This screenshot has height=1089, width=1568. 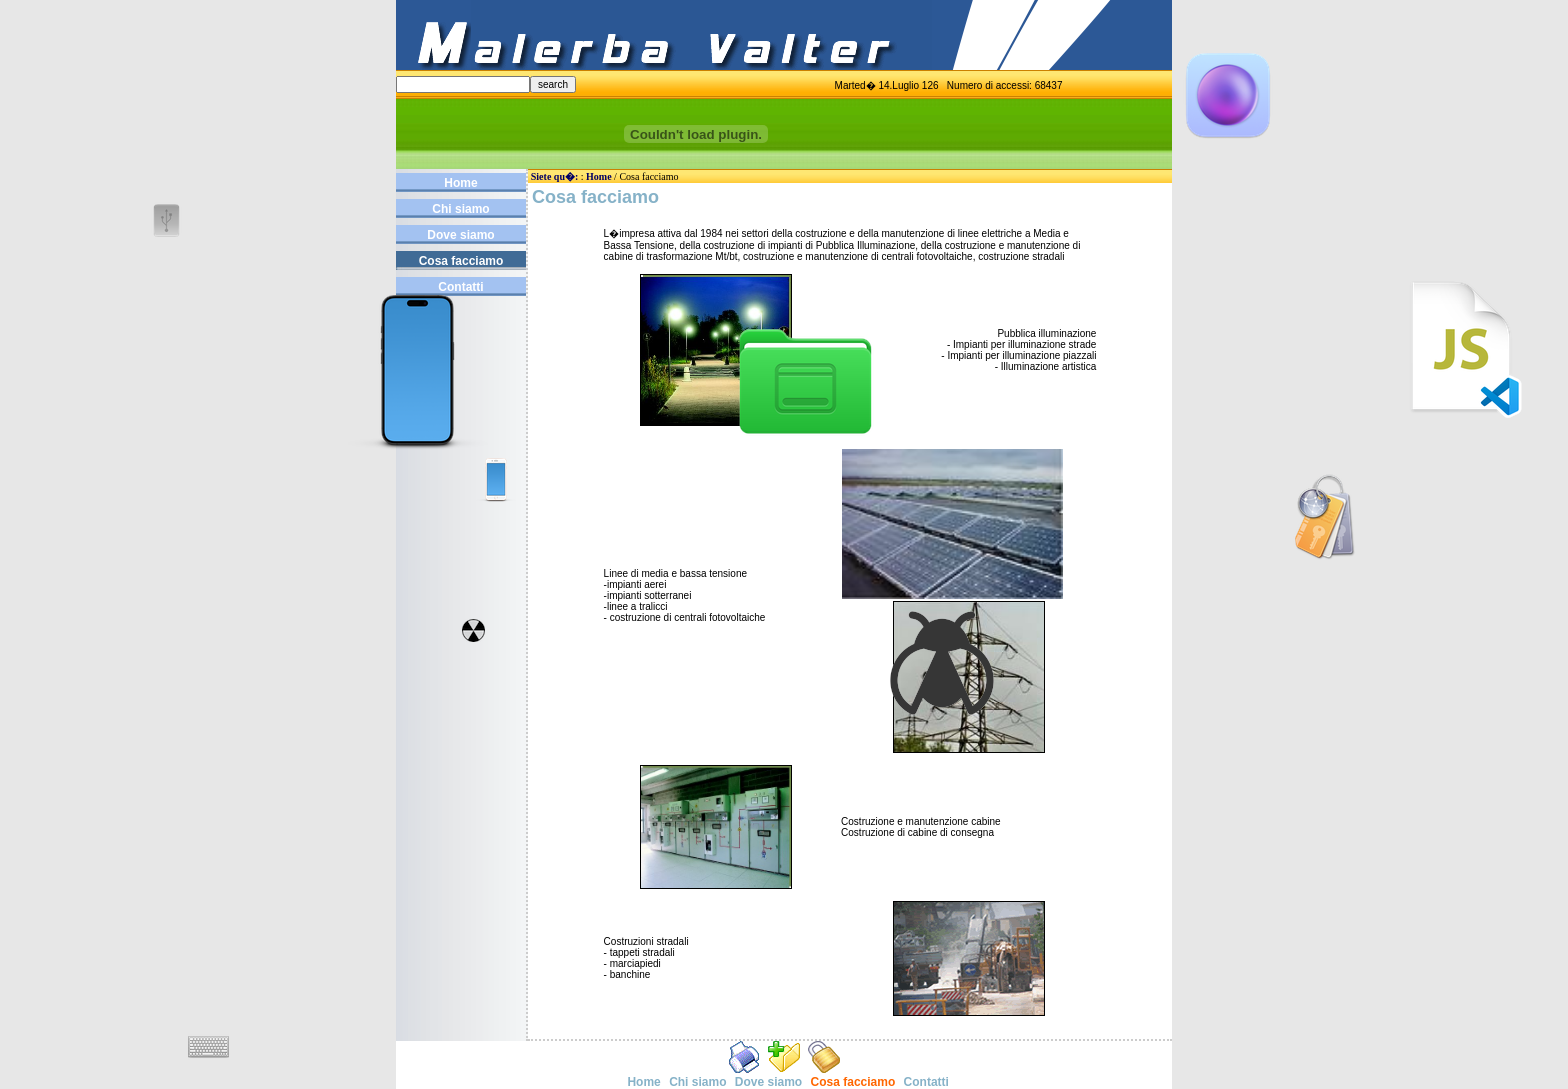 I want to click on open OrbStack container management app, so click(x=1228, y=95).